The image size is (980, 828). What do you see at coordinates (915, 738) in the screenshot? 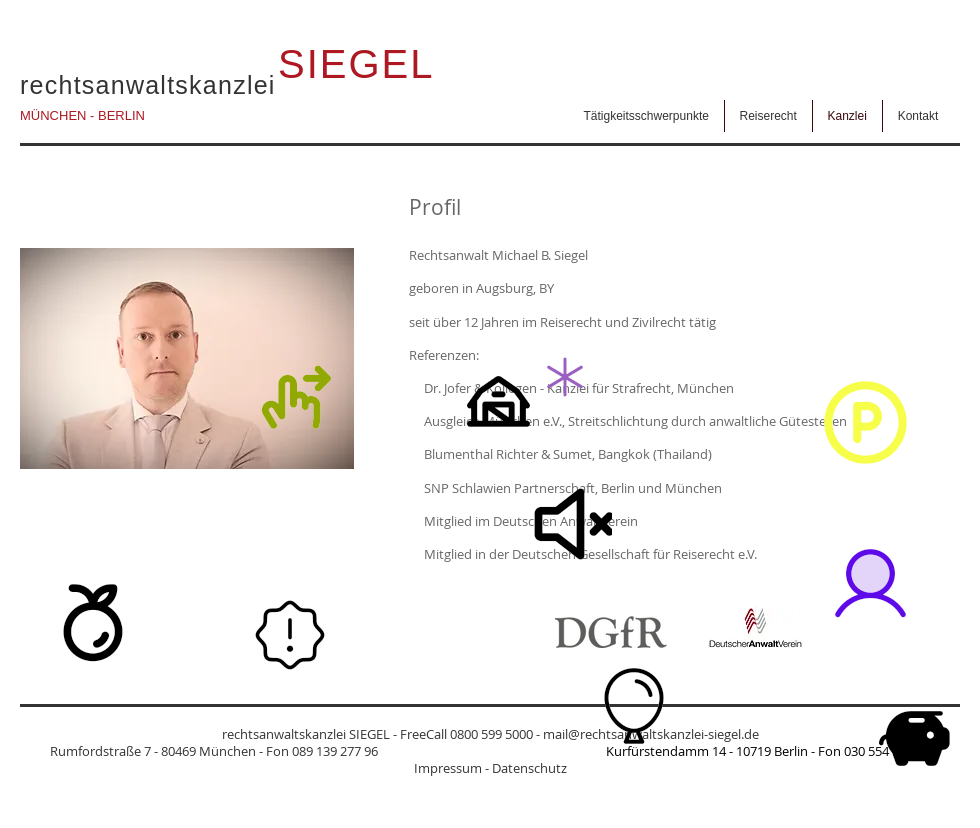
I see `view savings or financial goals` at bounding box center [915, 738].